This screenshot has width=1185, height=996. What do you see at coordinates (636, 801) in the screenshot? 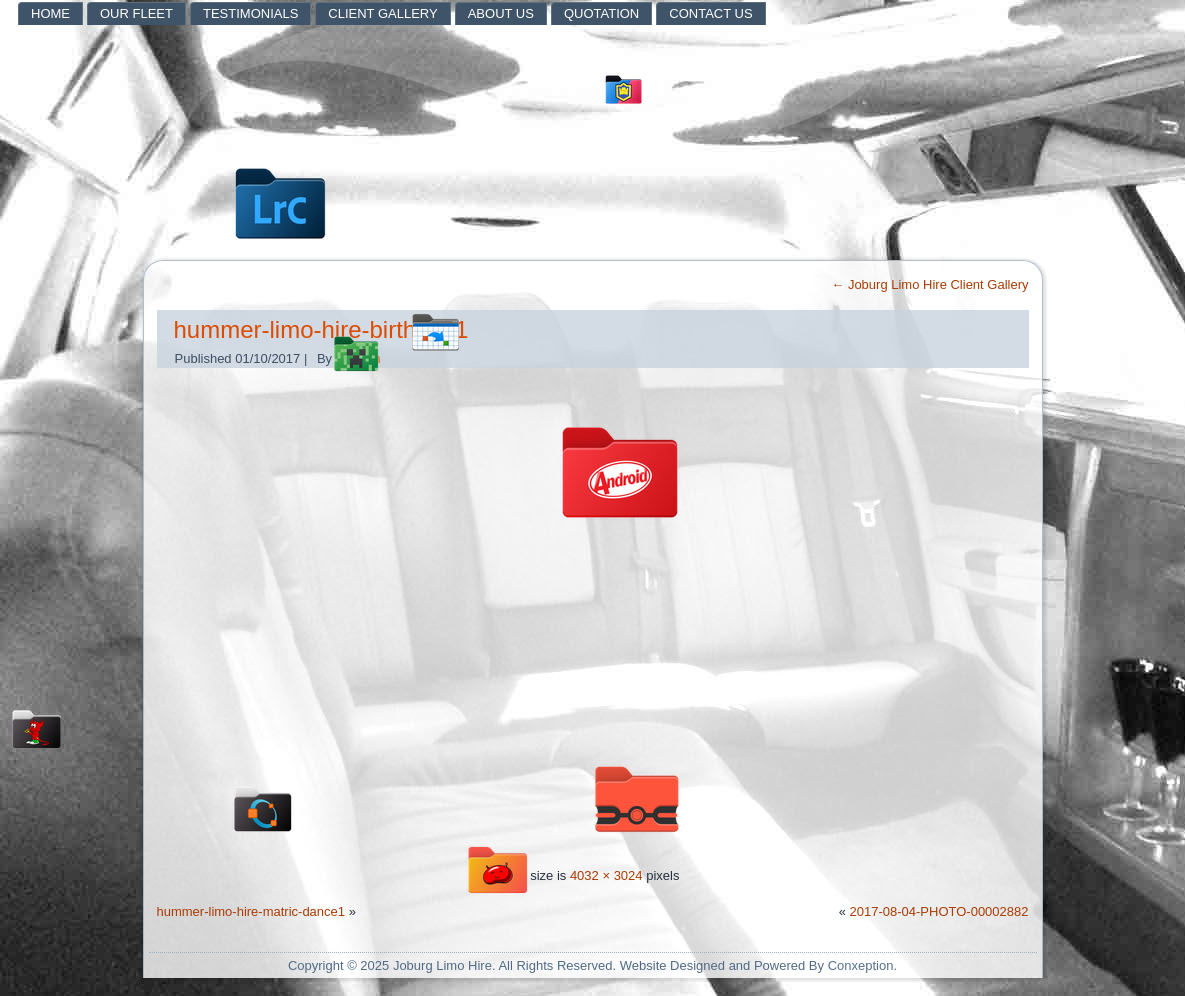
I see `open folder containing cherish ball pokémon or event pokémon` at bounding box center [636, 801].